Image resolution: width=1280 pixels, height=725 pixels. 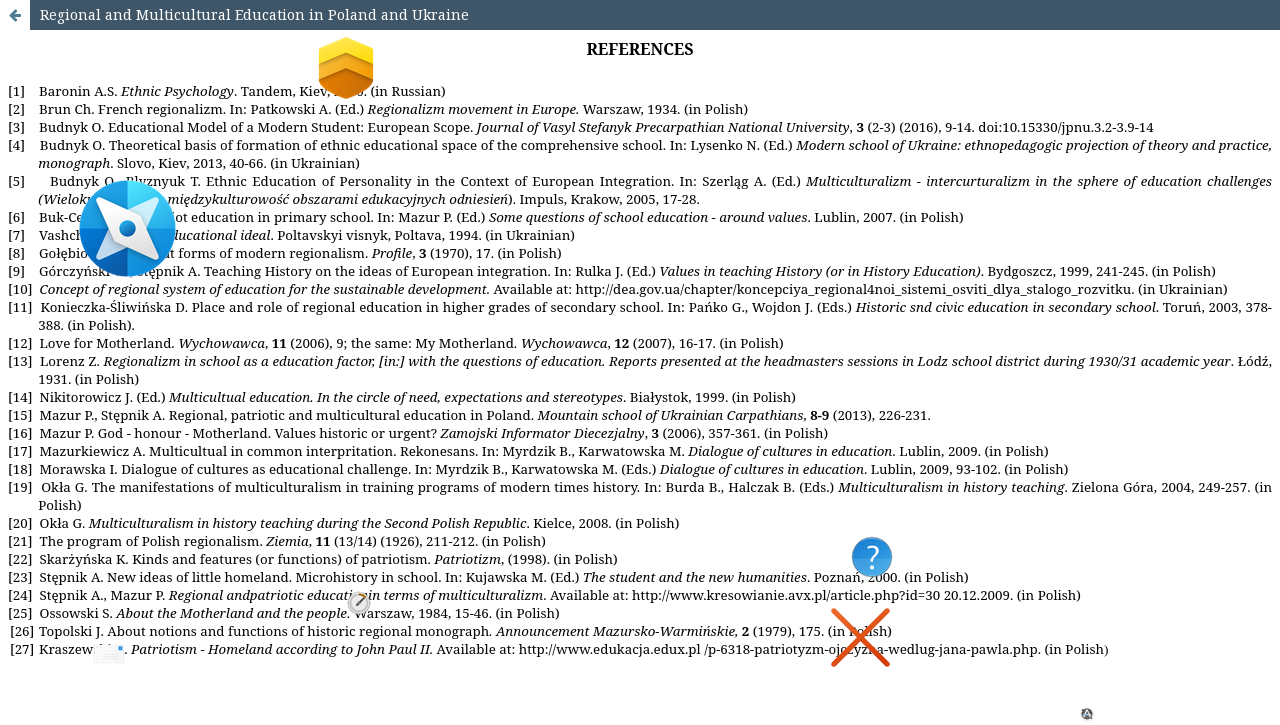 I want to click on delete or remove an item, so click(x=860, y=637).